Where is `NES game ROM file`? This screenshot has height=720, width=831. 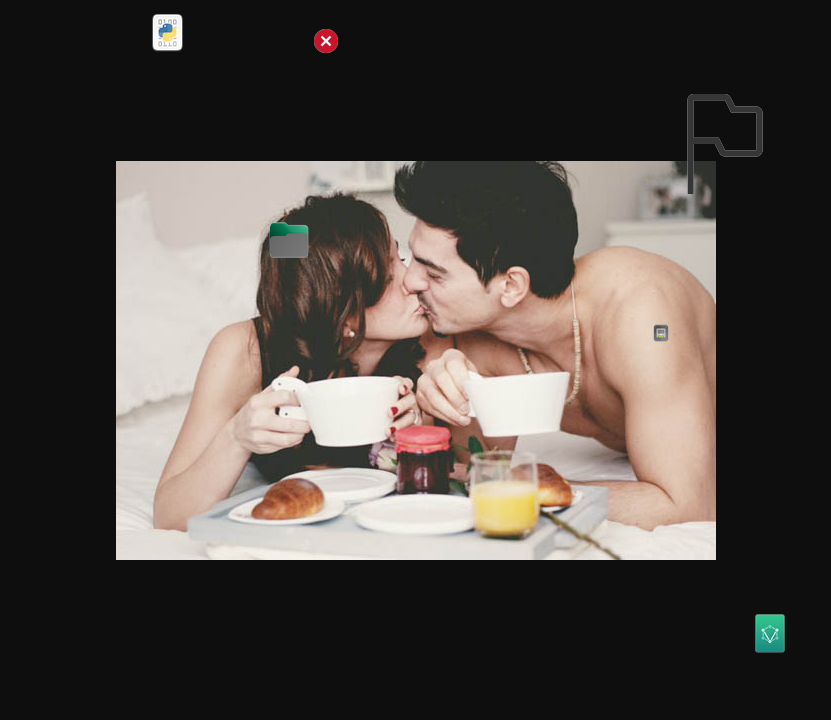 NES game ROM file is located at coordinates (661, 333).